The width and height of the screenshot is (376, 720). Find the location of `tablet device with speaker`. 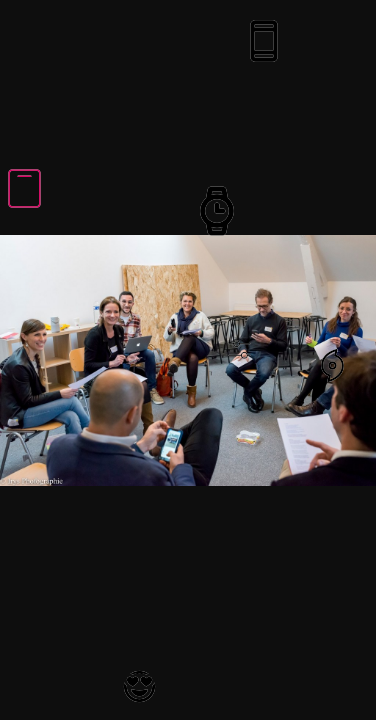

tablet device with speaker is located at coordinates (24, 188).